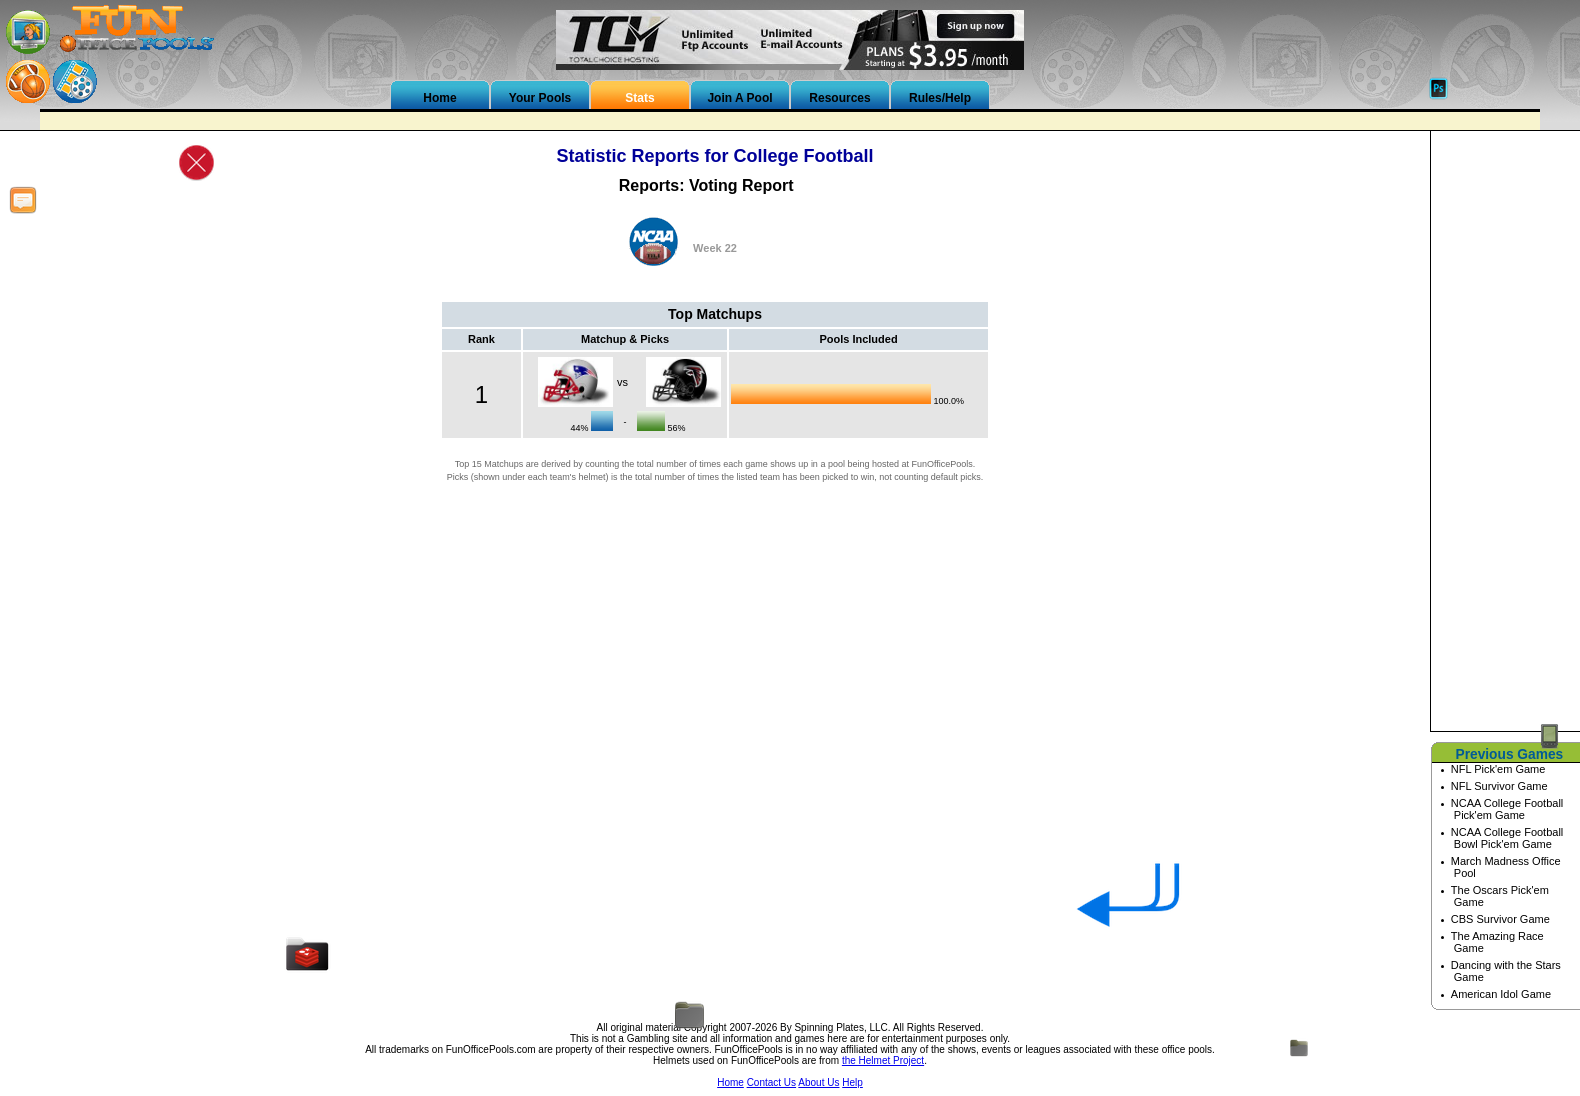 This screenshot has height=1096, width=1580. What do you see at coordinates (1126, 894) in the screenshot?
I see `reply to all recipients of an email` at bounding box center [1126, 894].